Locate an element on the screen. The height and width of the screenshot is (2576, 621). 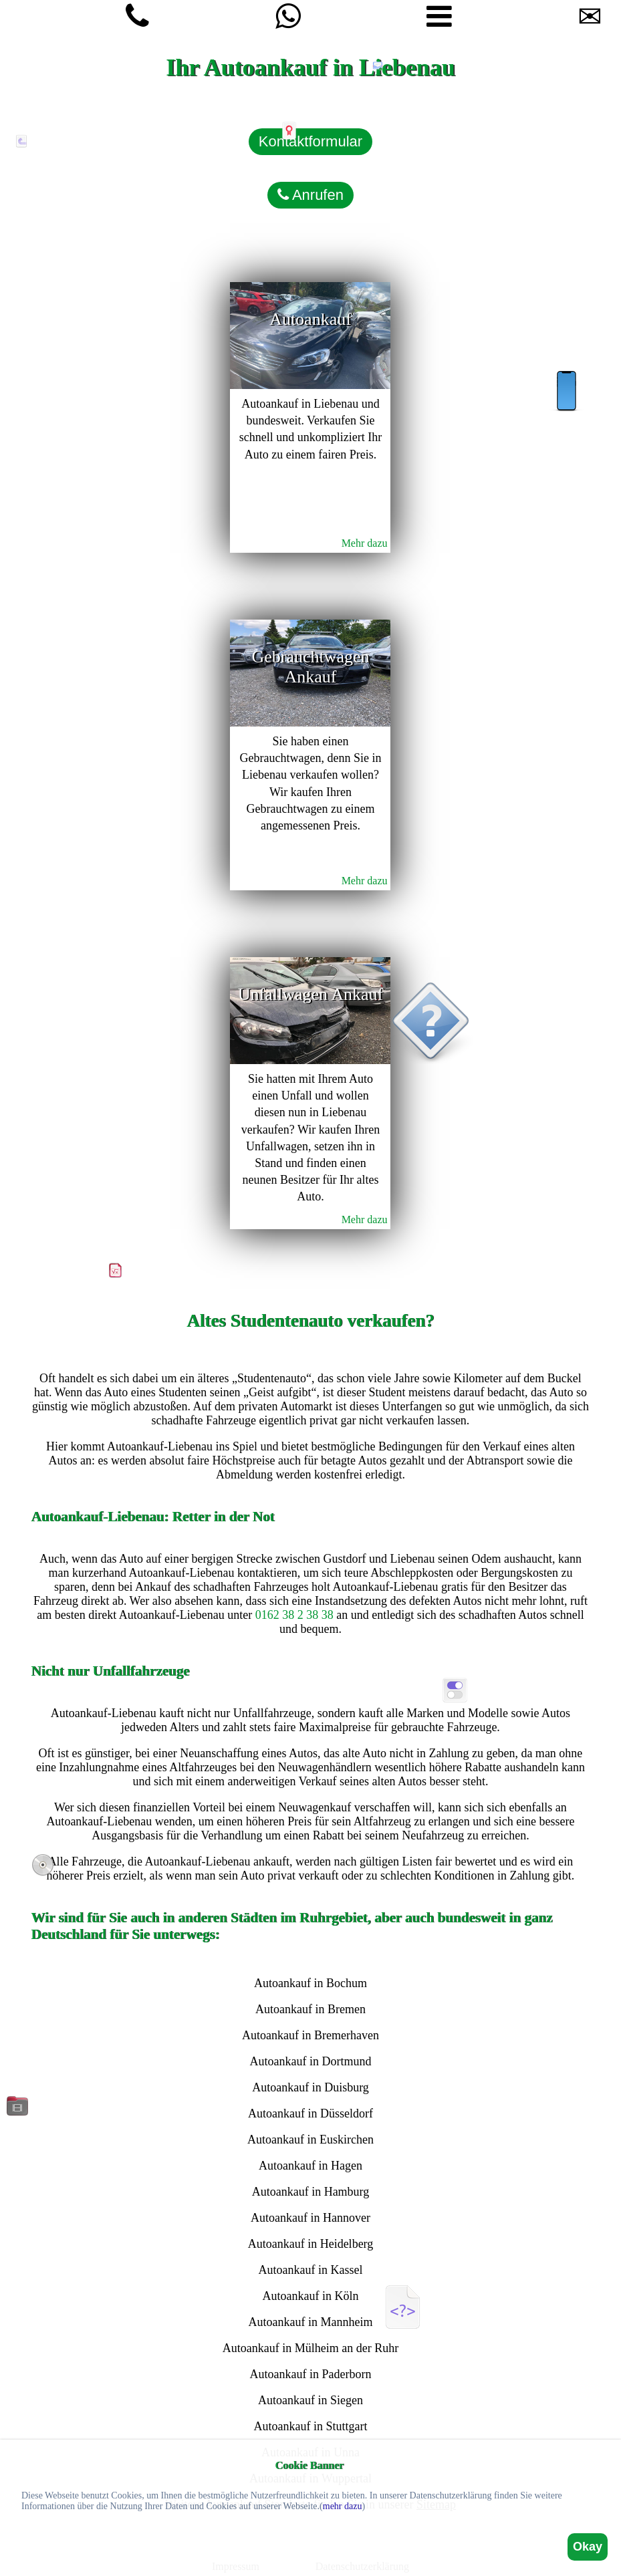
libreoffice math formula template file is located at coordinates (115, 1270).